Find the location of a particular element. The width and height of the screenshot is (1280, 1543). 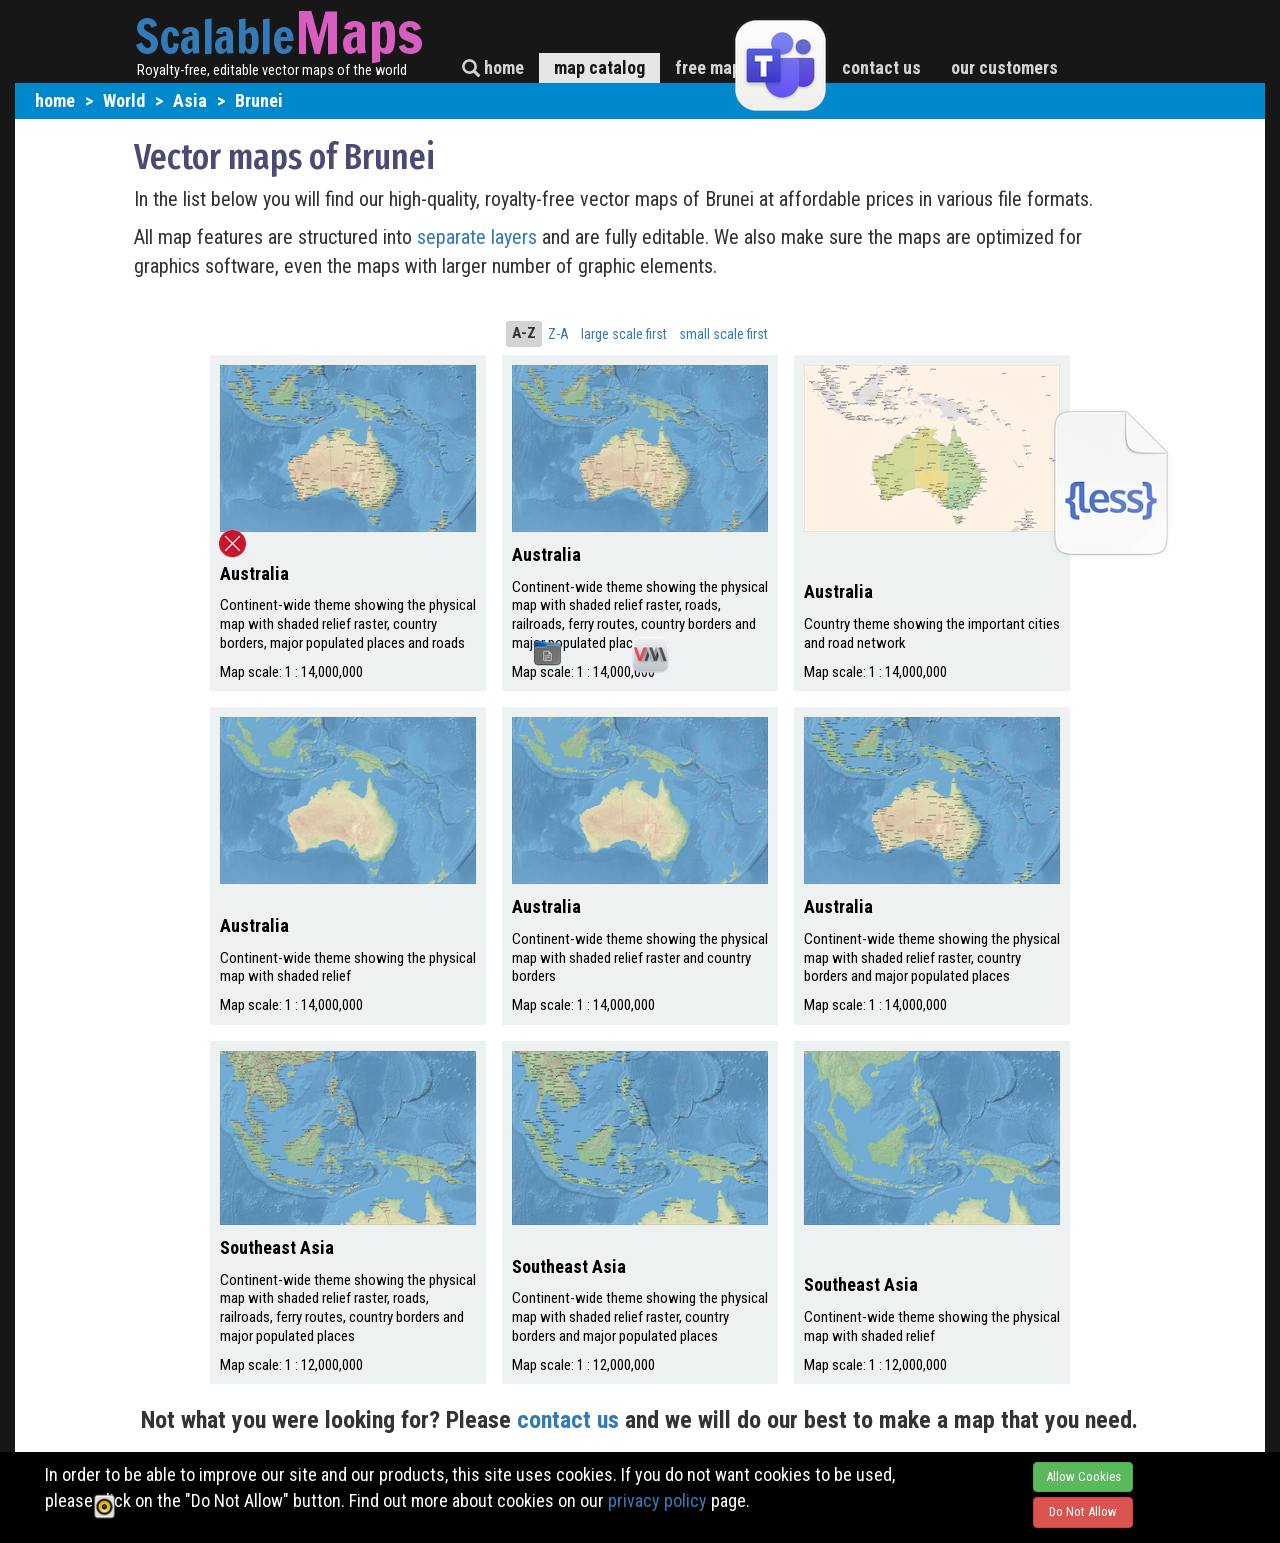

a LESS stylesheet file is located at coordinates (1111, 483).